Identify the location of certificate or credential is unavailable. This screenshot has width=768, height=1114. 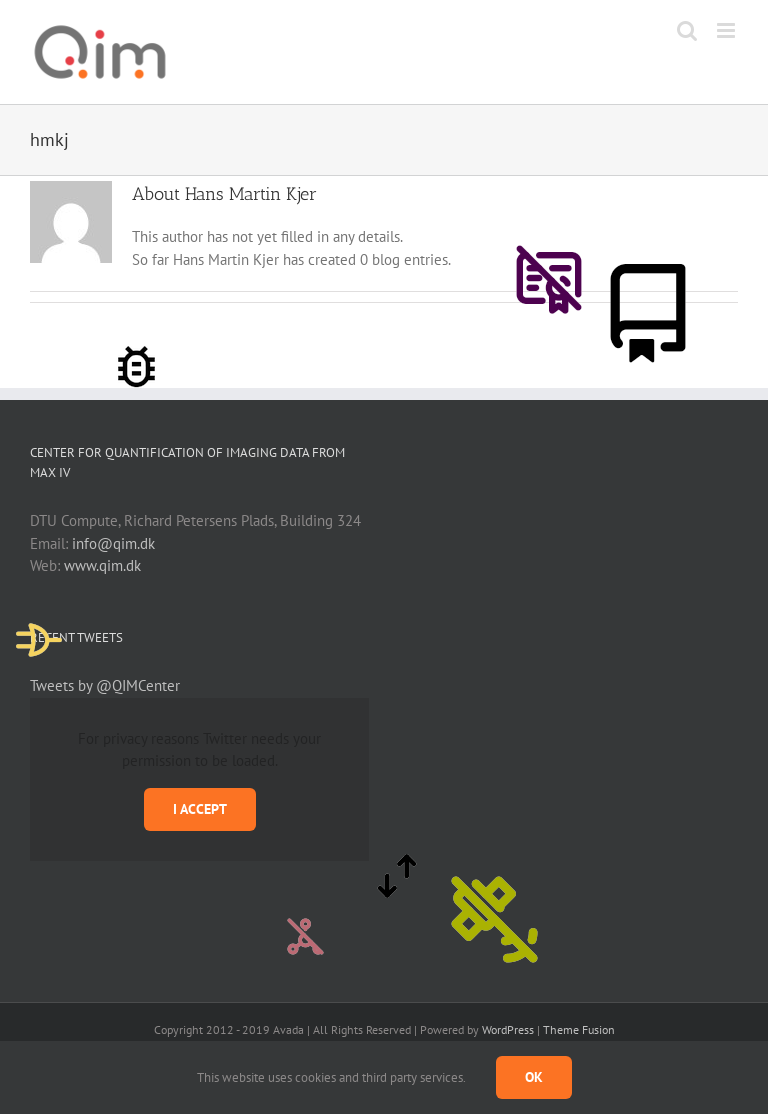
(549, 278).